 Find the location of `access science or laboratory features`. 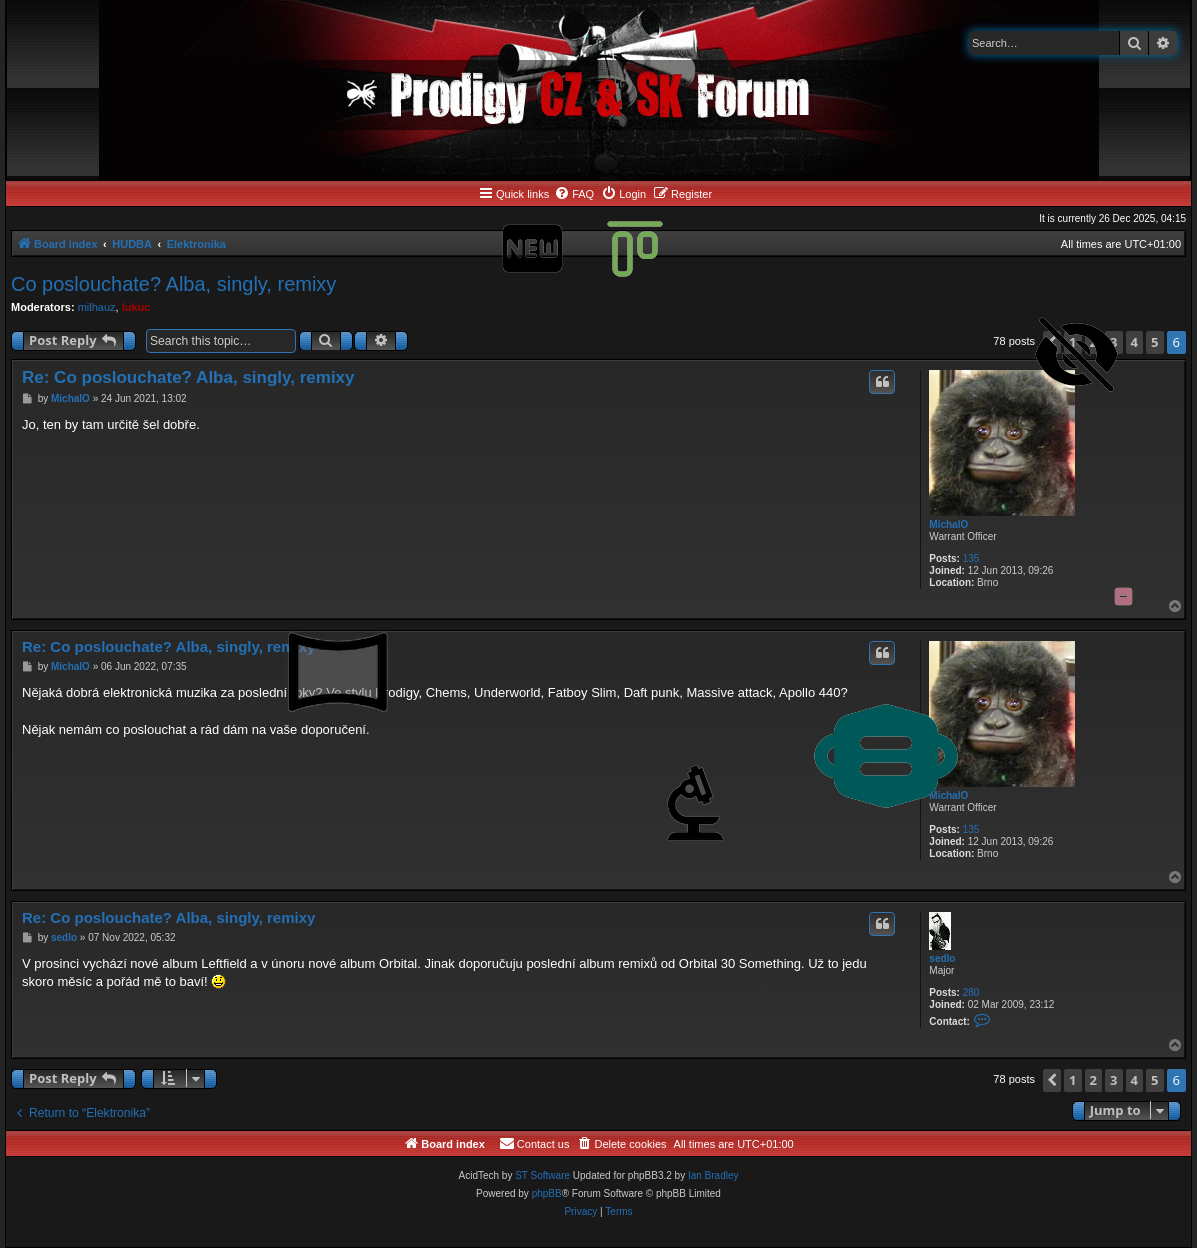

access science or laboratory features is located at coordinates (695, 804).